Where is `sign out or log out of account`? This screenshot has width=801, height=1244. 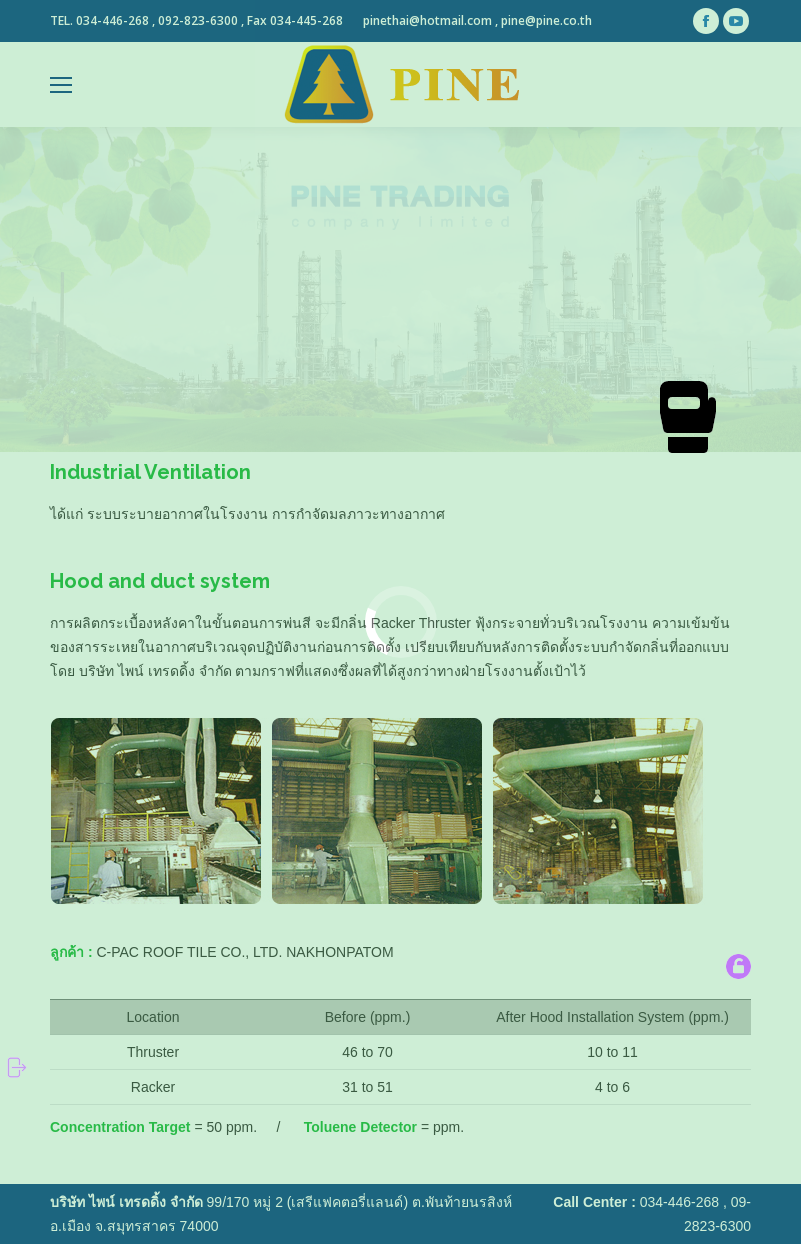
sign out or log out of account is located at coordinates (15, 1067).